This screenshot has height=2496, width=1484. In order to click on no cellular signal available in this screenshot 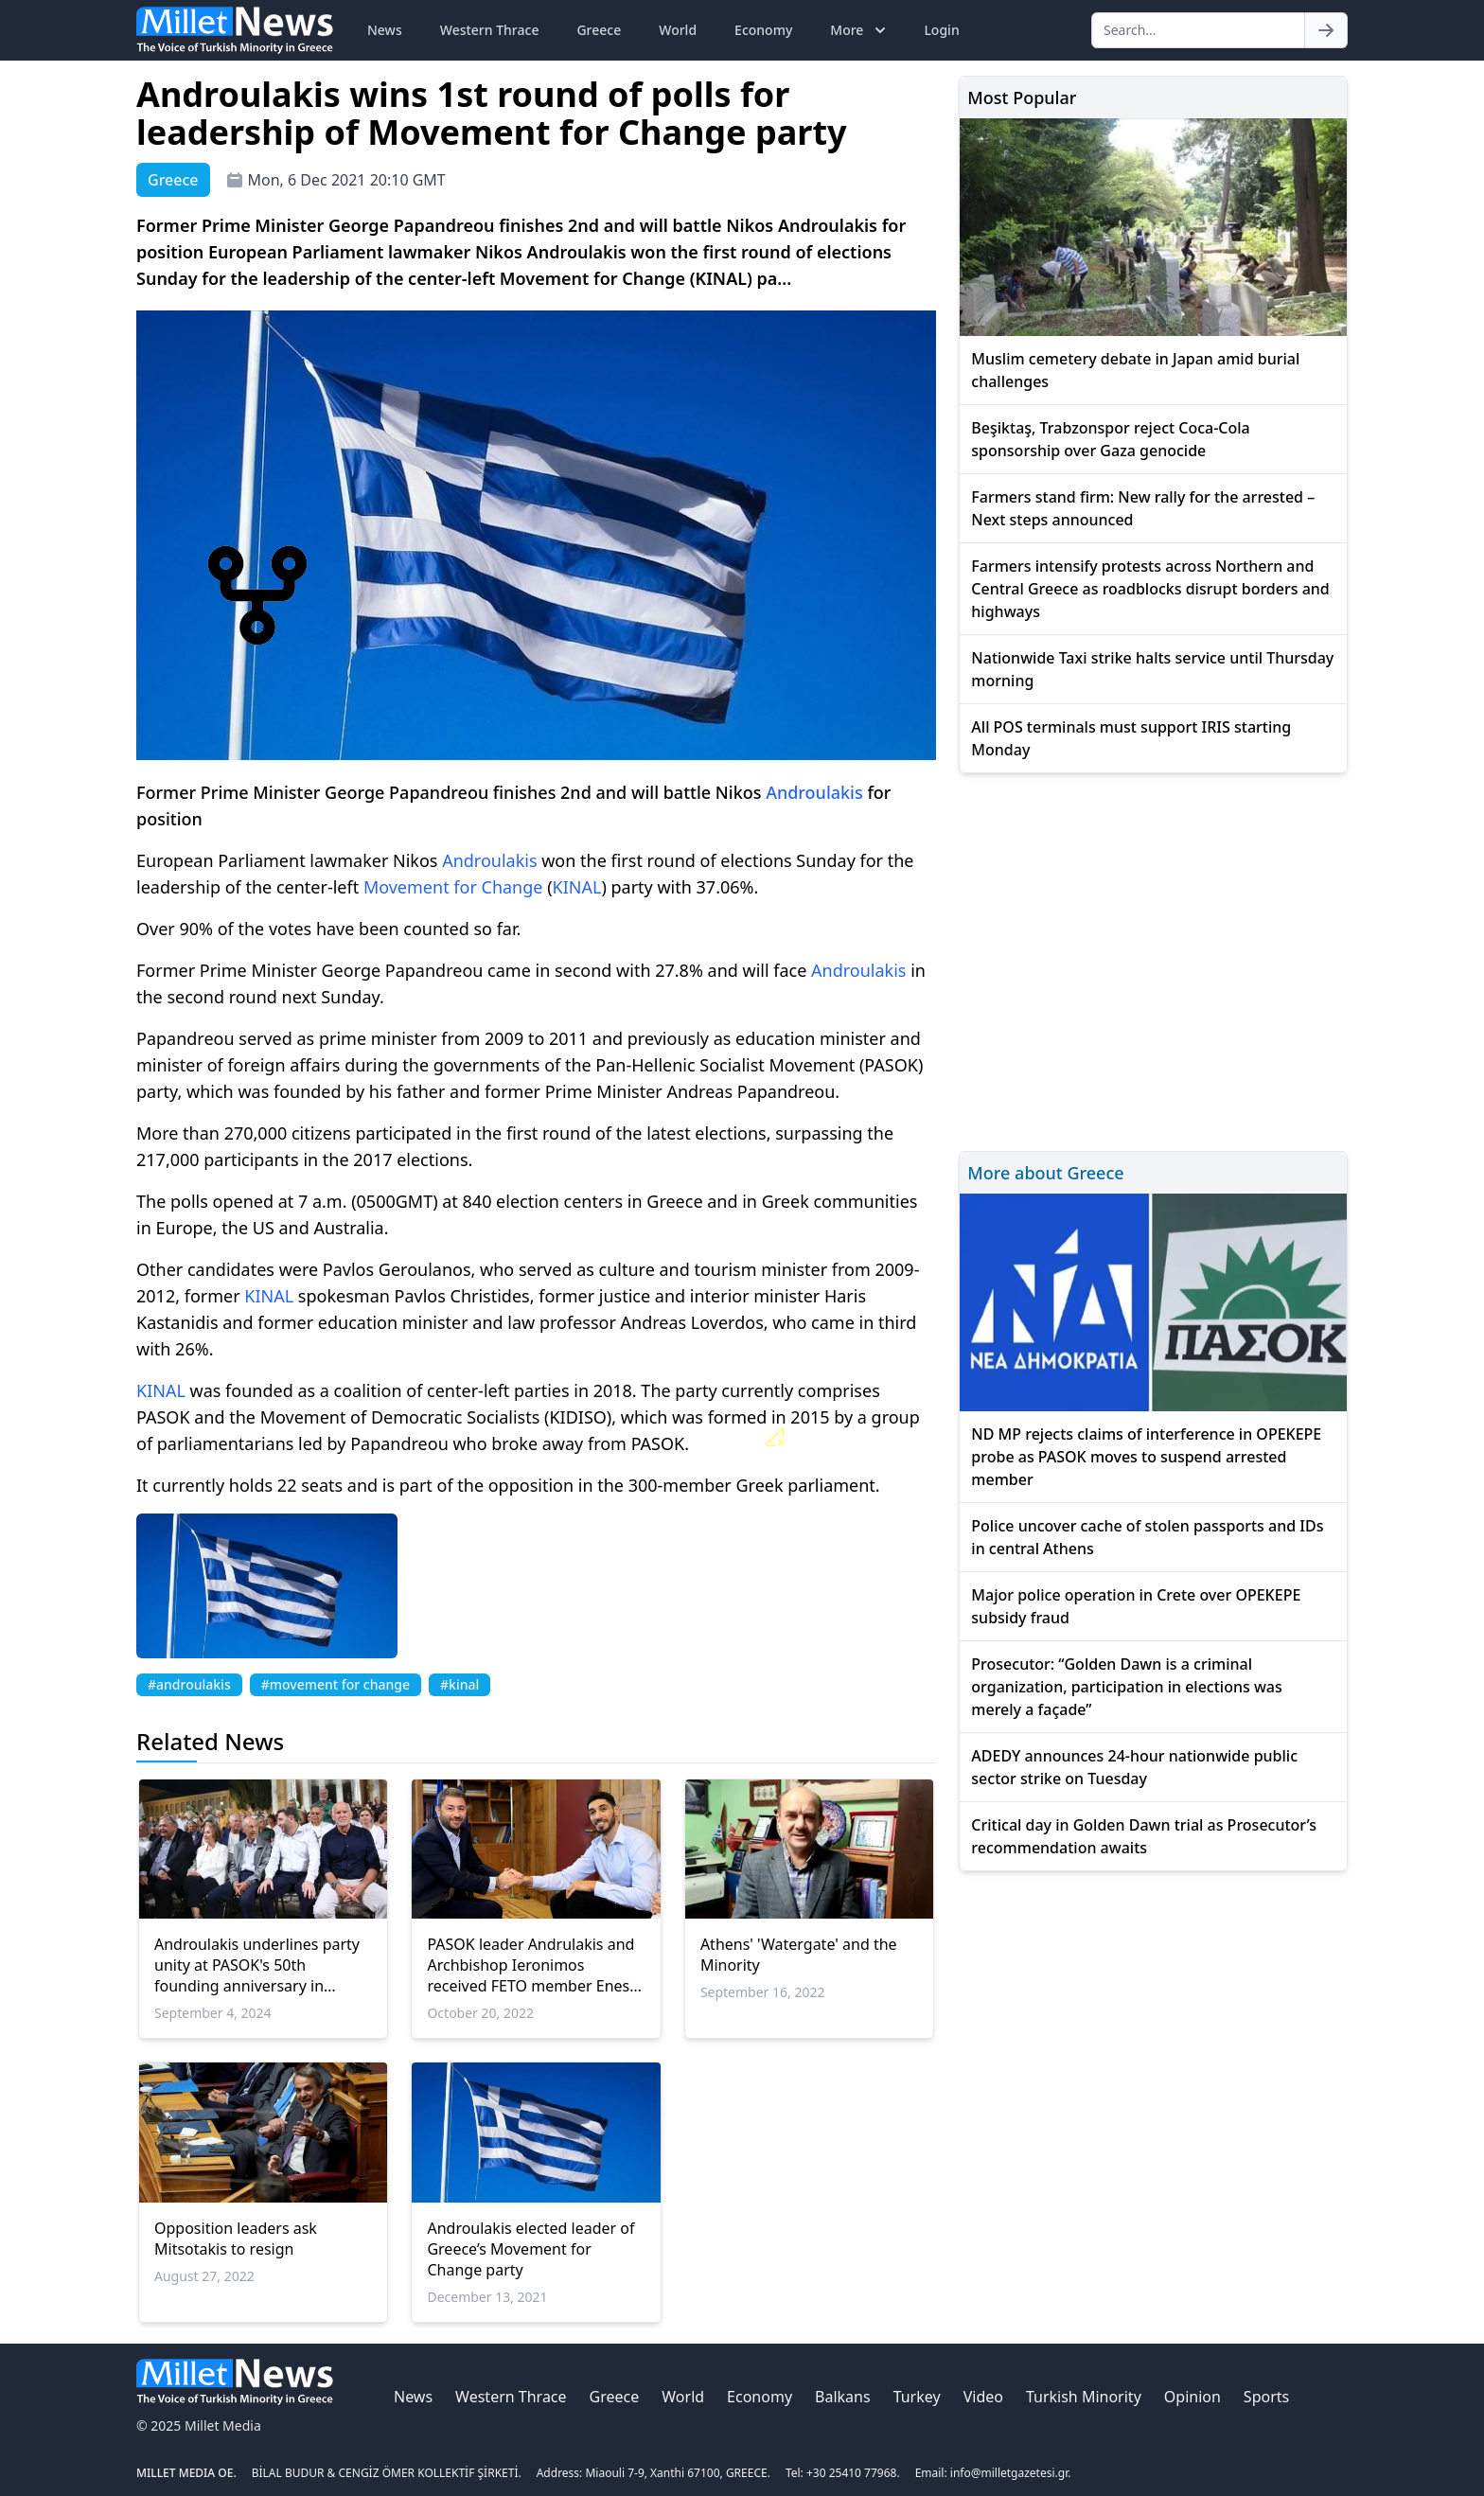, I will do `click(776, 1438)`.